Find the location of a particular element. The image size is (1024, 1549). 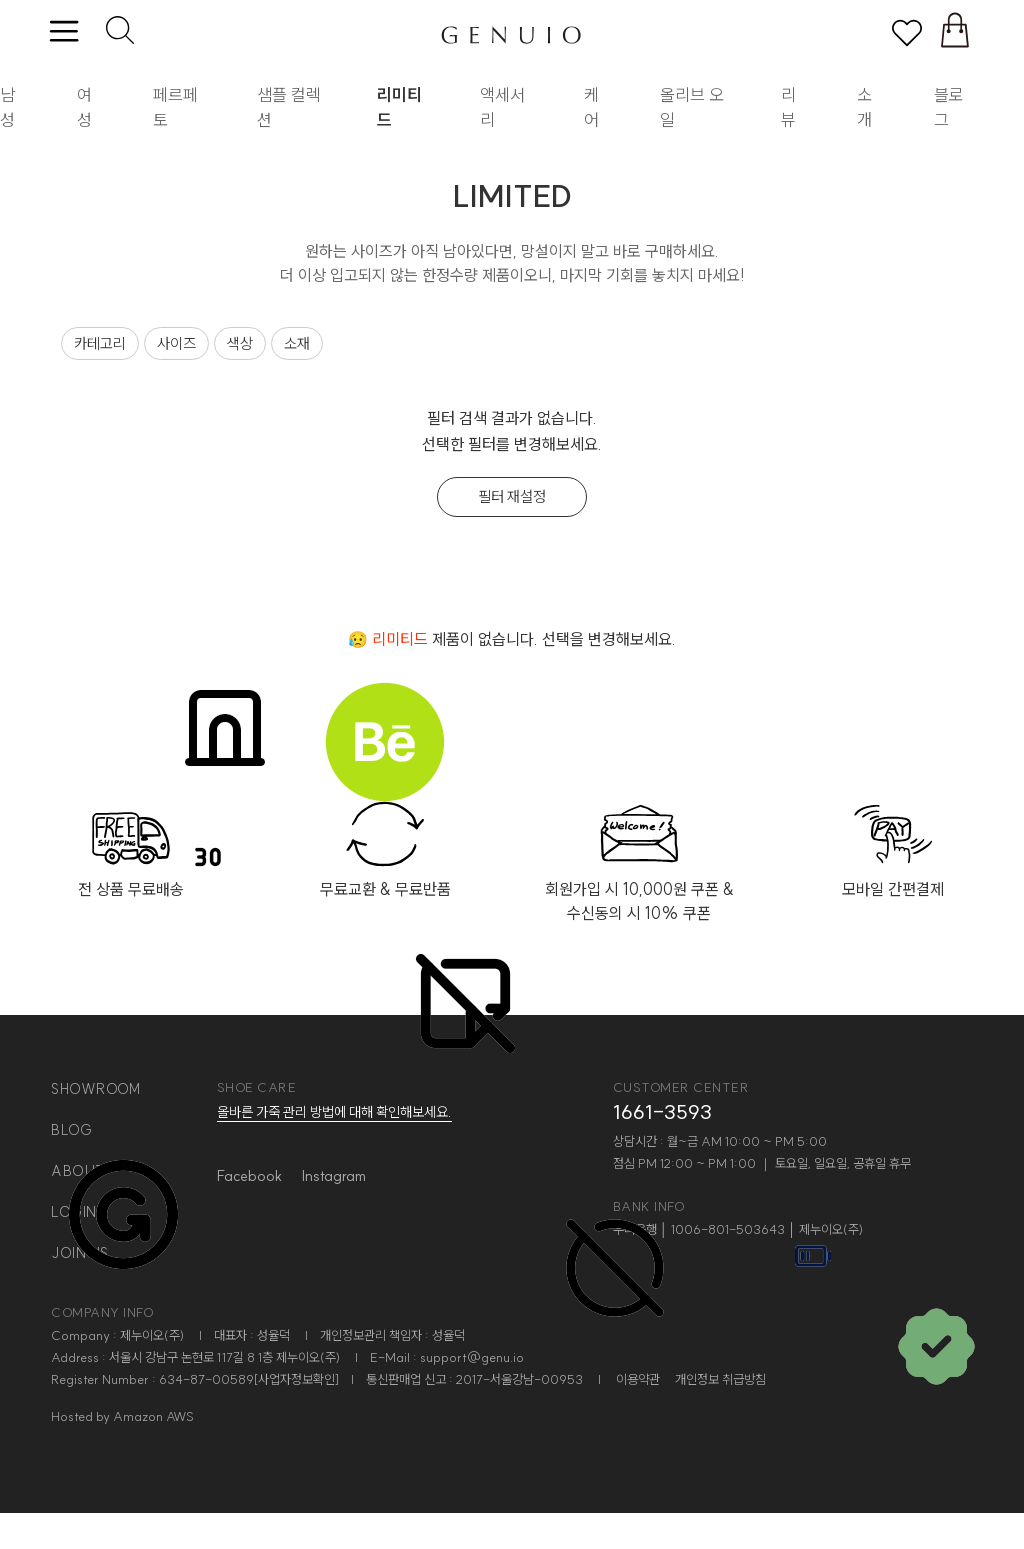

view building or property details is located at coordinates (225, 726).